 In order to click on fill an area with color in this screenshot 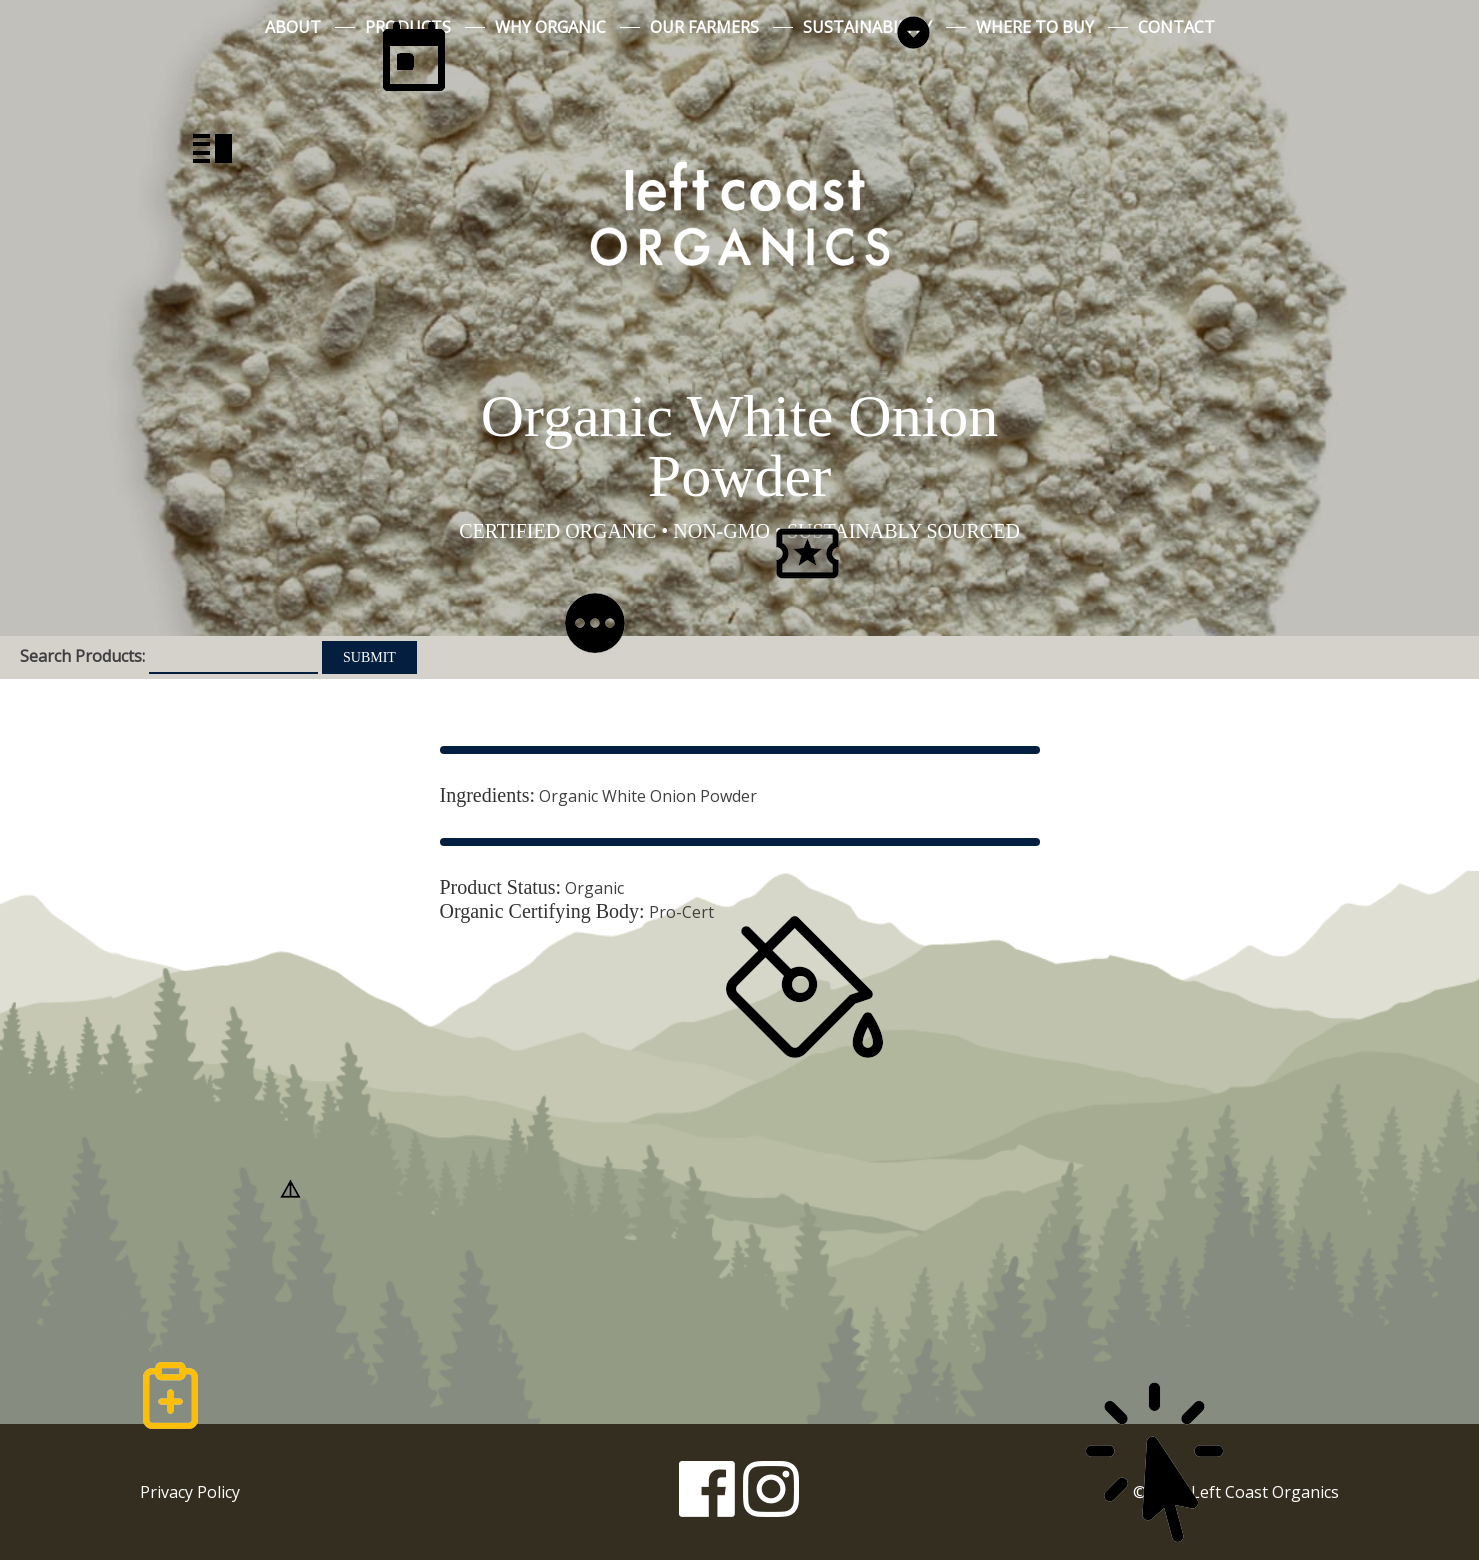, I will do `click(802, 992)`.